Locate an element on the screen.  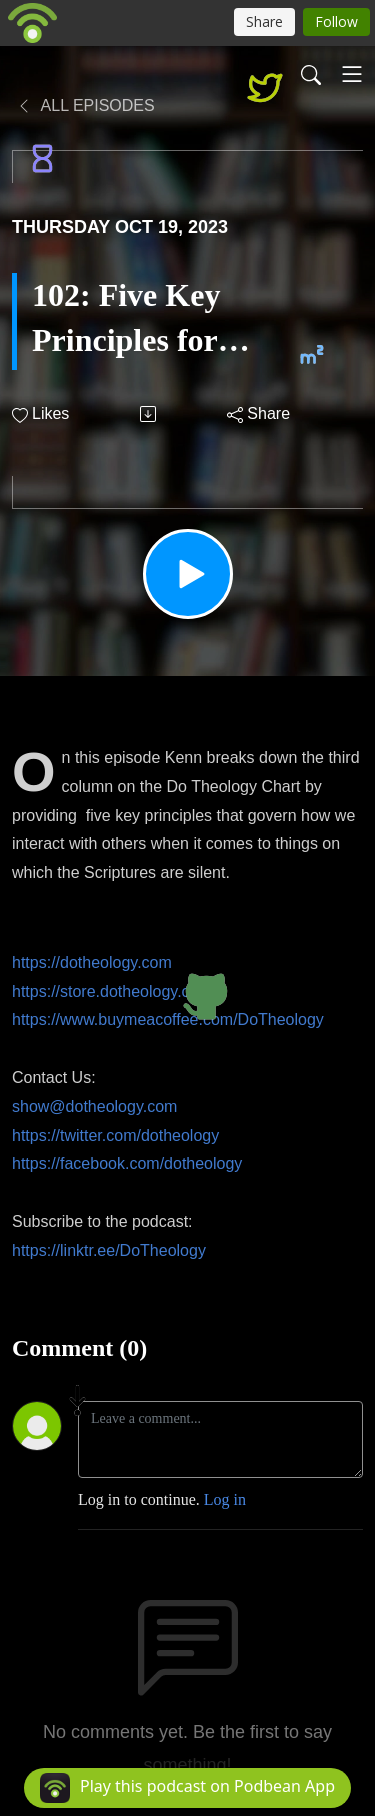
view GitHub profile or repository is located at coordinates (206, 996).